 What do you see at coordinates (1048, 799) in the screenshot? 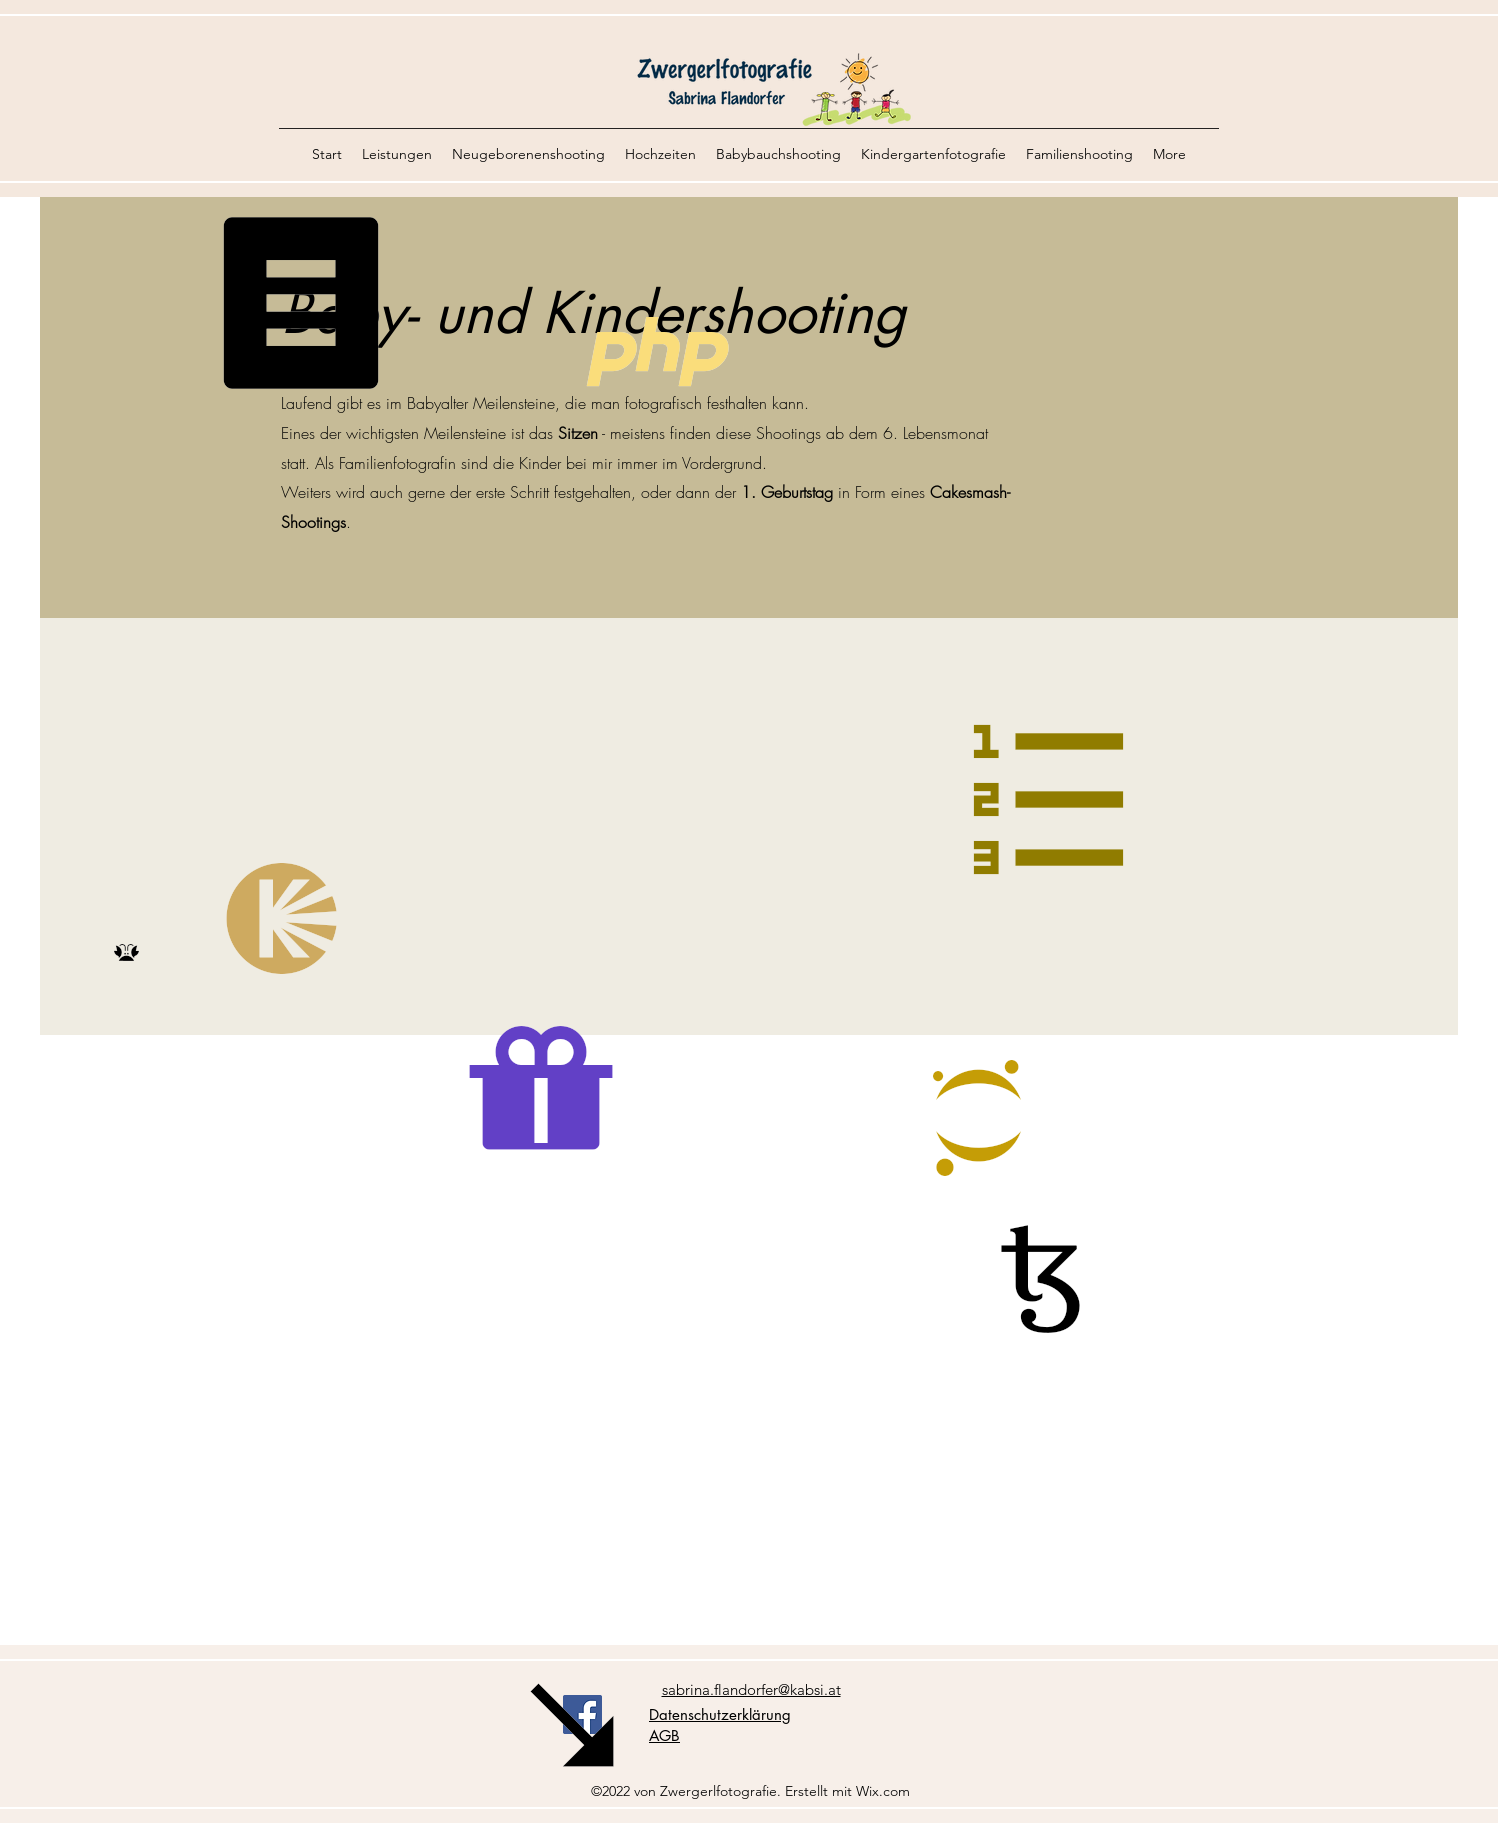
I see `create a numbered list` at bounding box center [1048, 799].